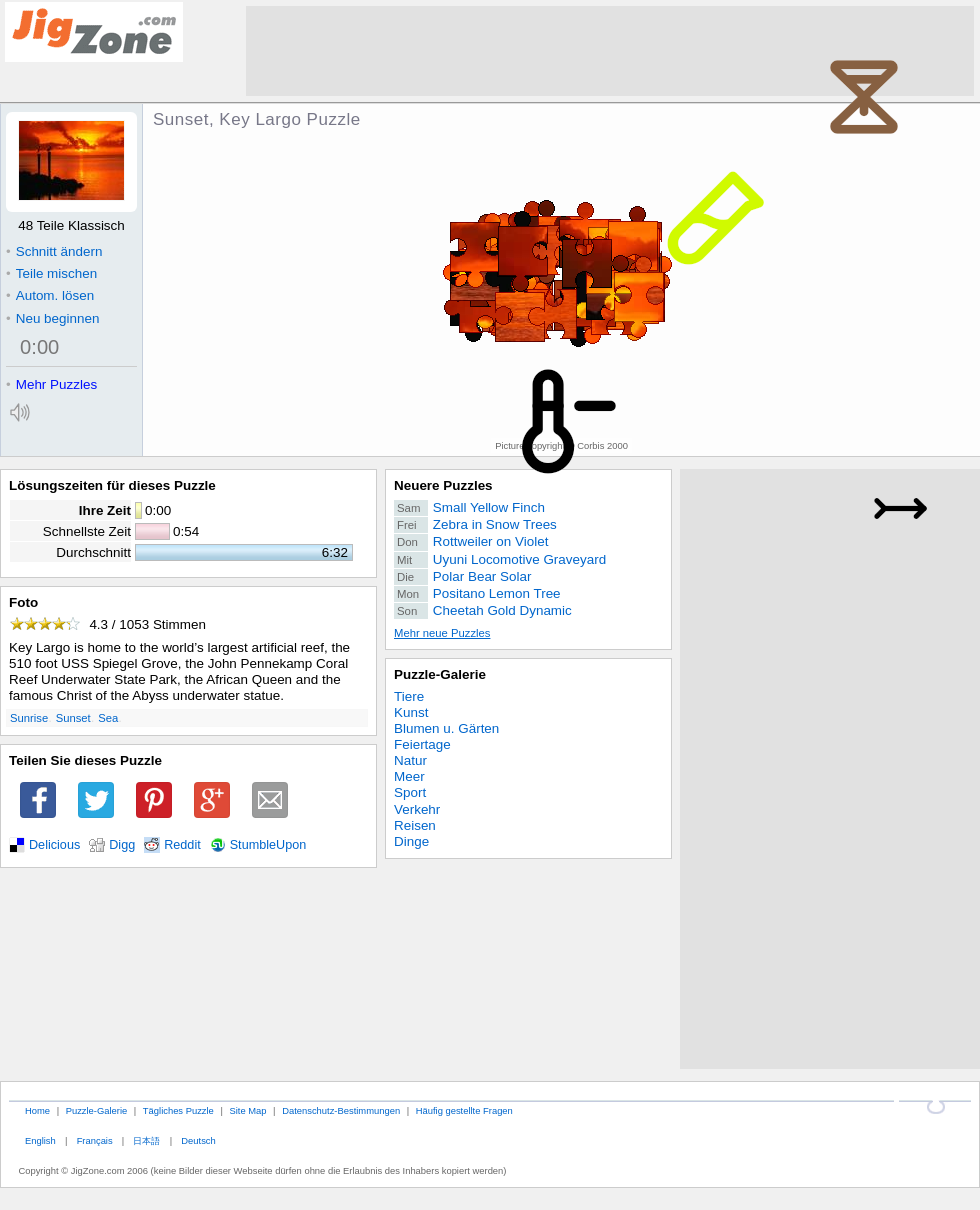 The height and width of the screenshot is (1210, 980). Describe the element at coordinates (900, 508) in the screenshot. I see `continue to the next step` at that location.